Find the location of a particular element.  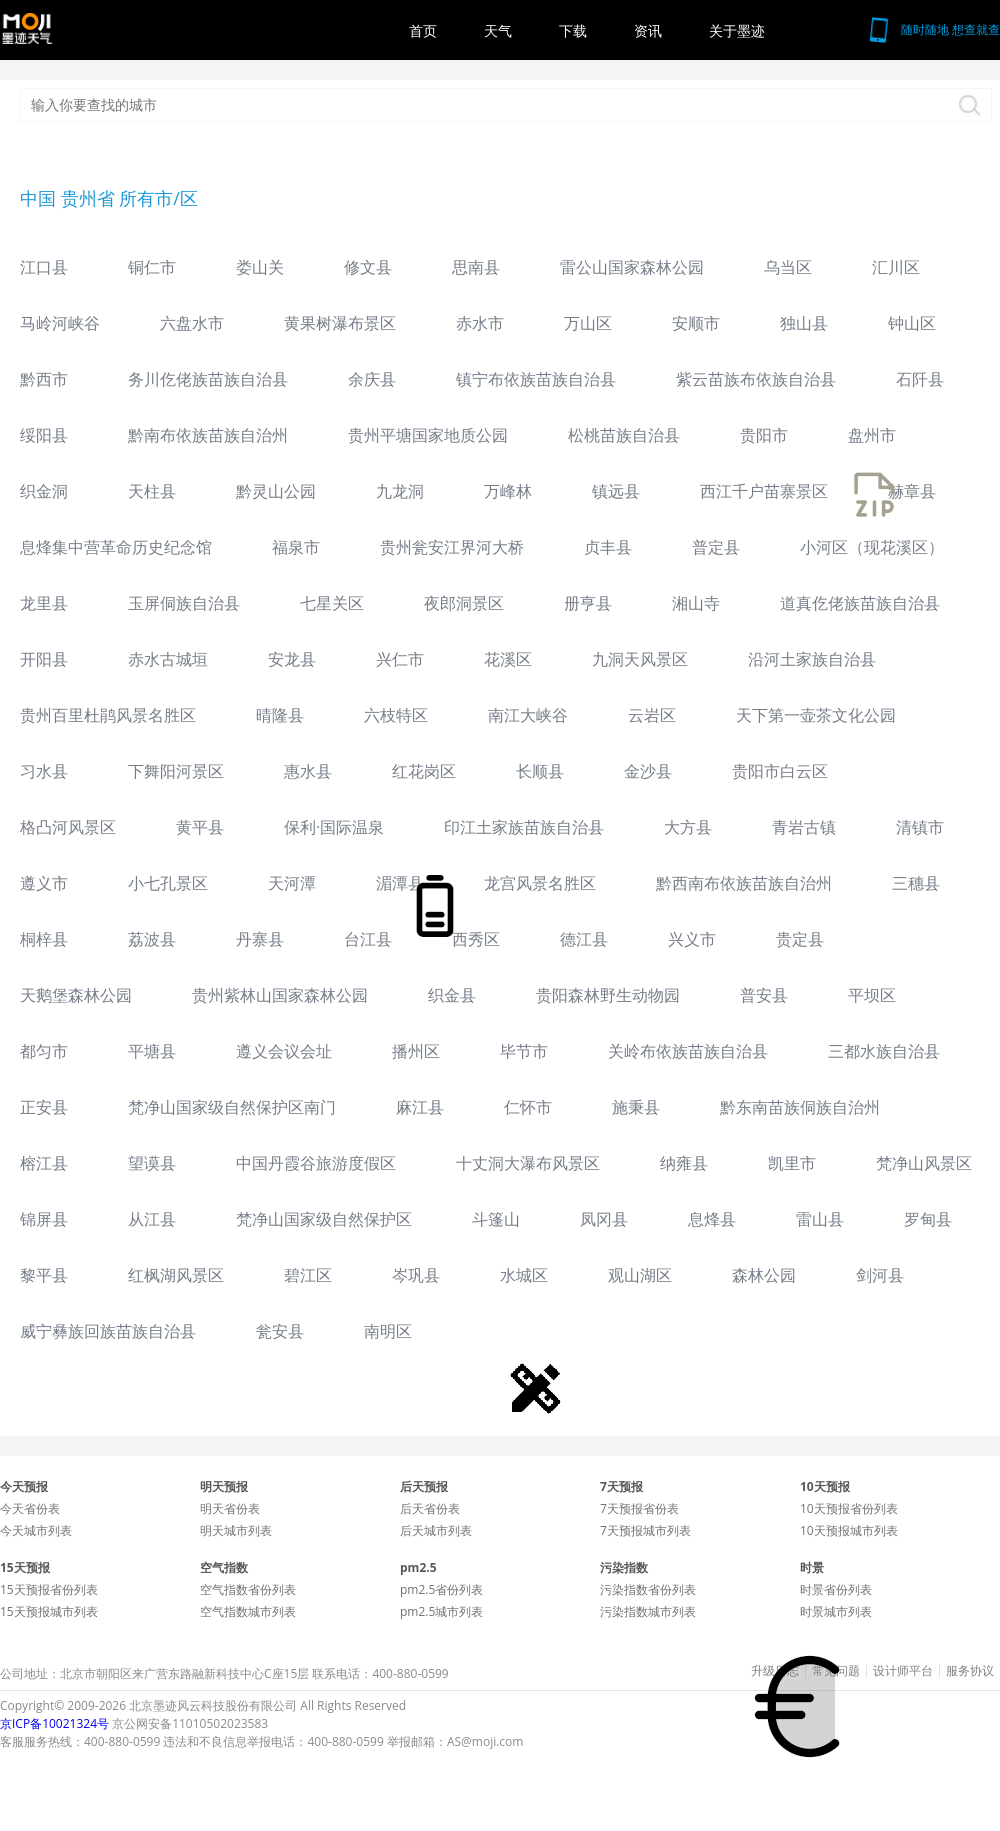

compress files into a zip archive is located at coordinates (874, 496).